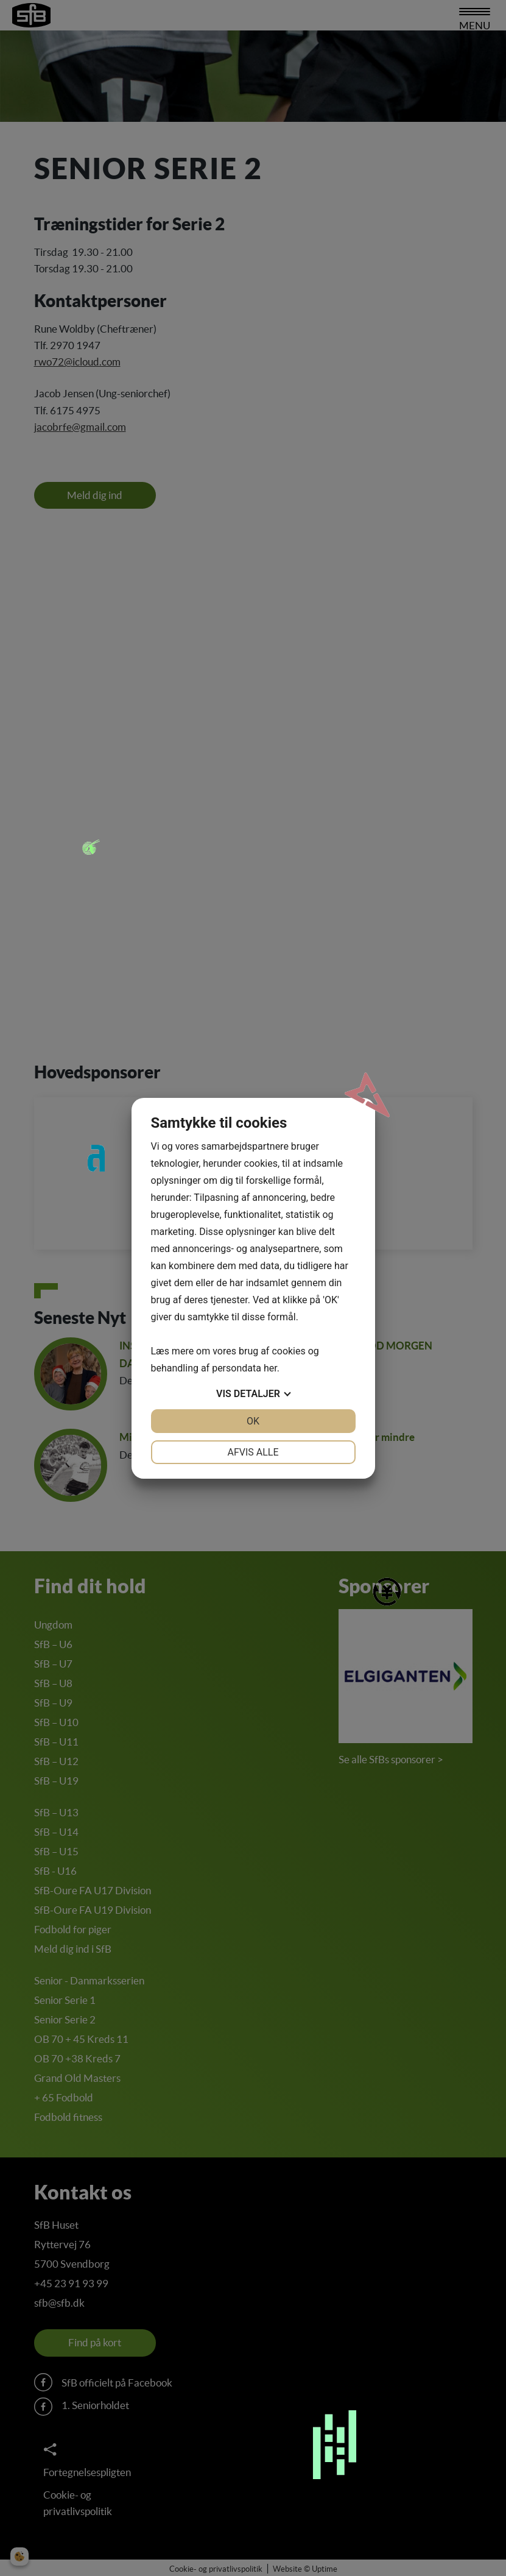 This screenshot has height=2576, width=506. Describe the element at coordinates (334, 2444) in the screenshot. I see `pandas Python data analysis library logo` at that location.